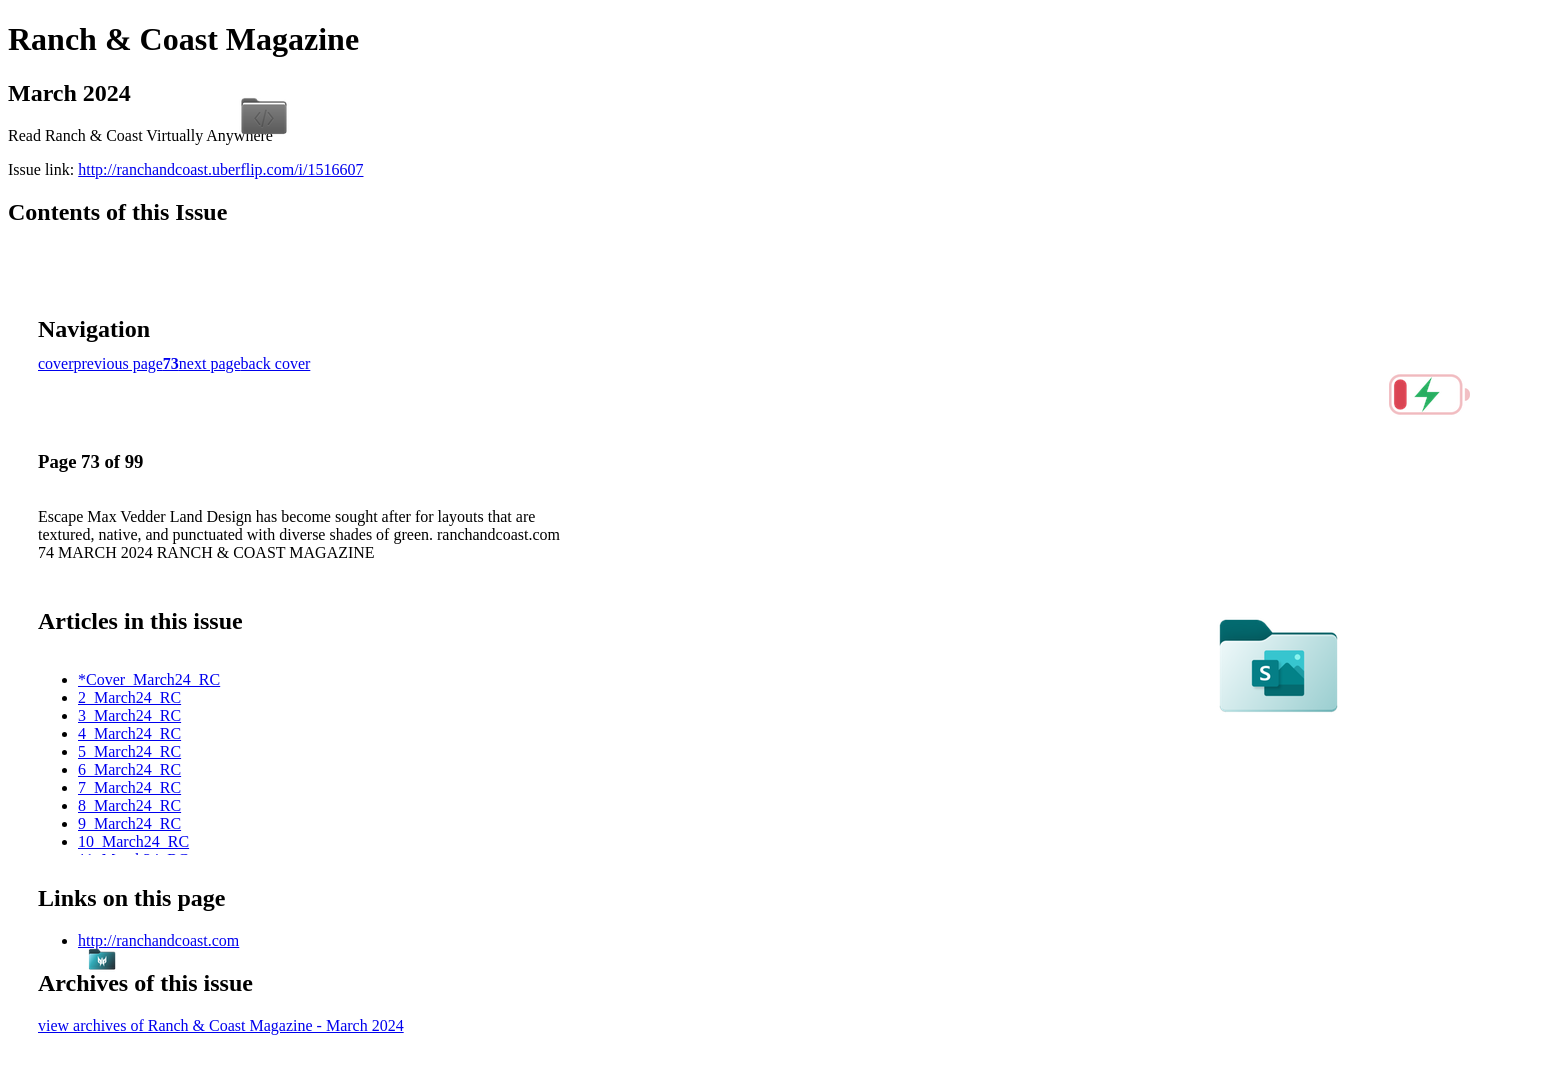 The width and height of the screenshot is (1568, 1065). What do you see at coordinates (264, 116) in the screenshot?
I see `open your code projects folder` at bounding box center [264, 116].